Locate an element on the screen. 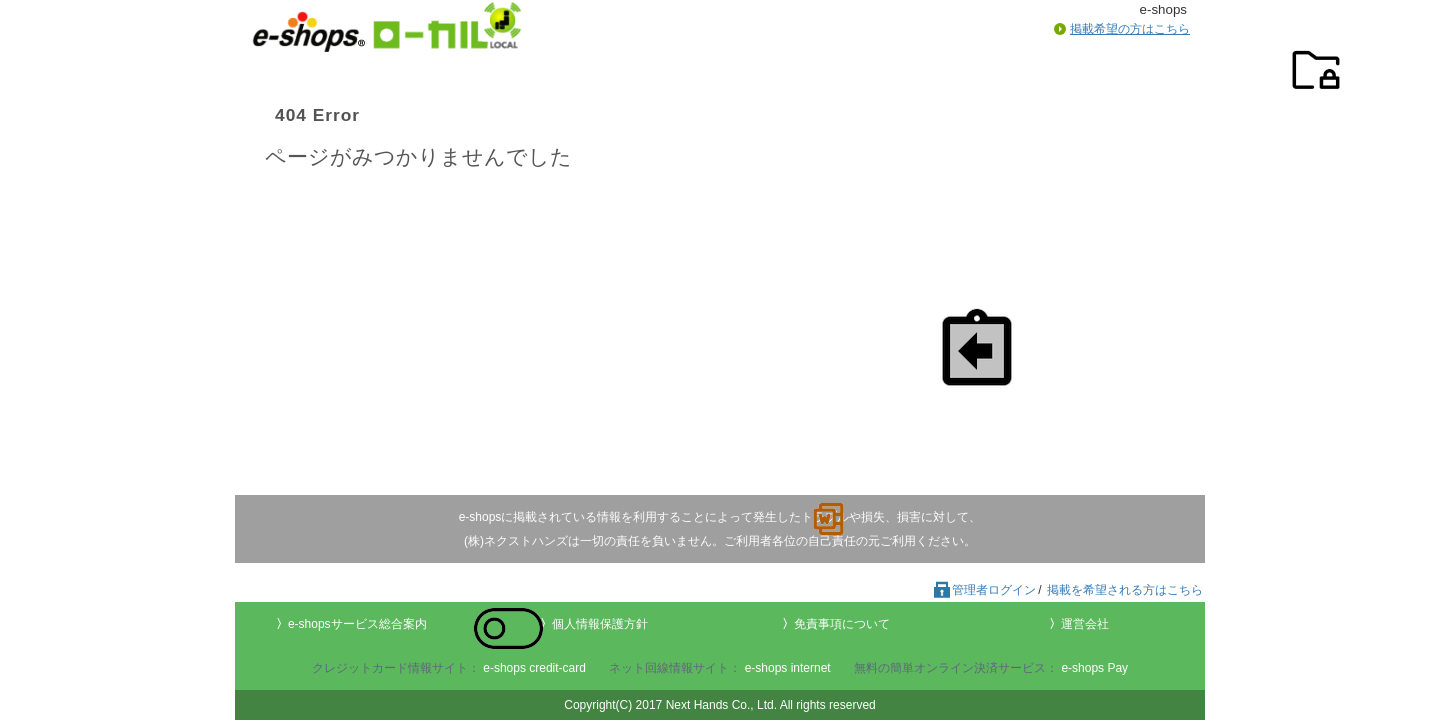  toggle switch in off position is located at coordinates (508, 628).